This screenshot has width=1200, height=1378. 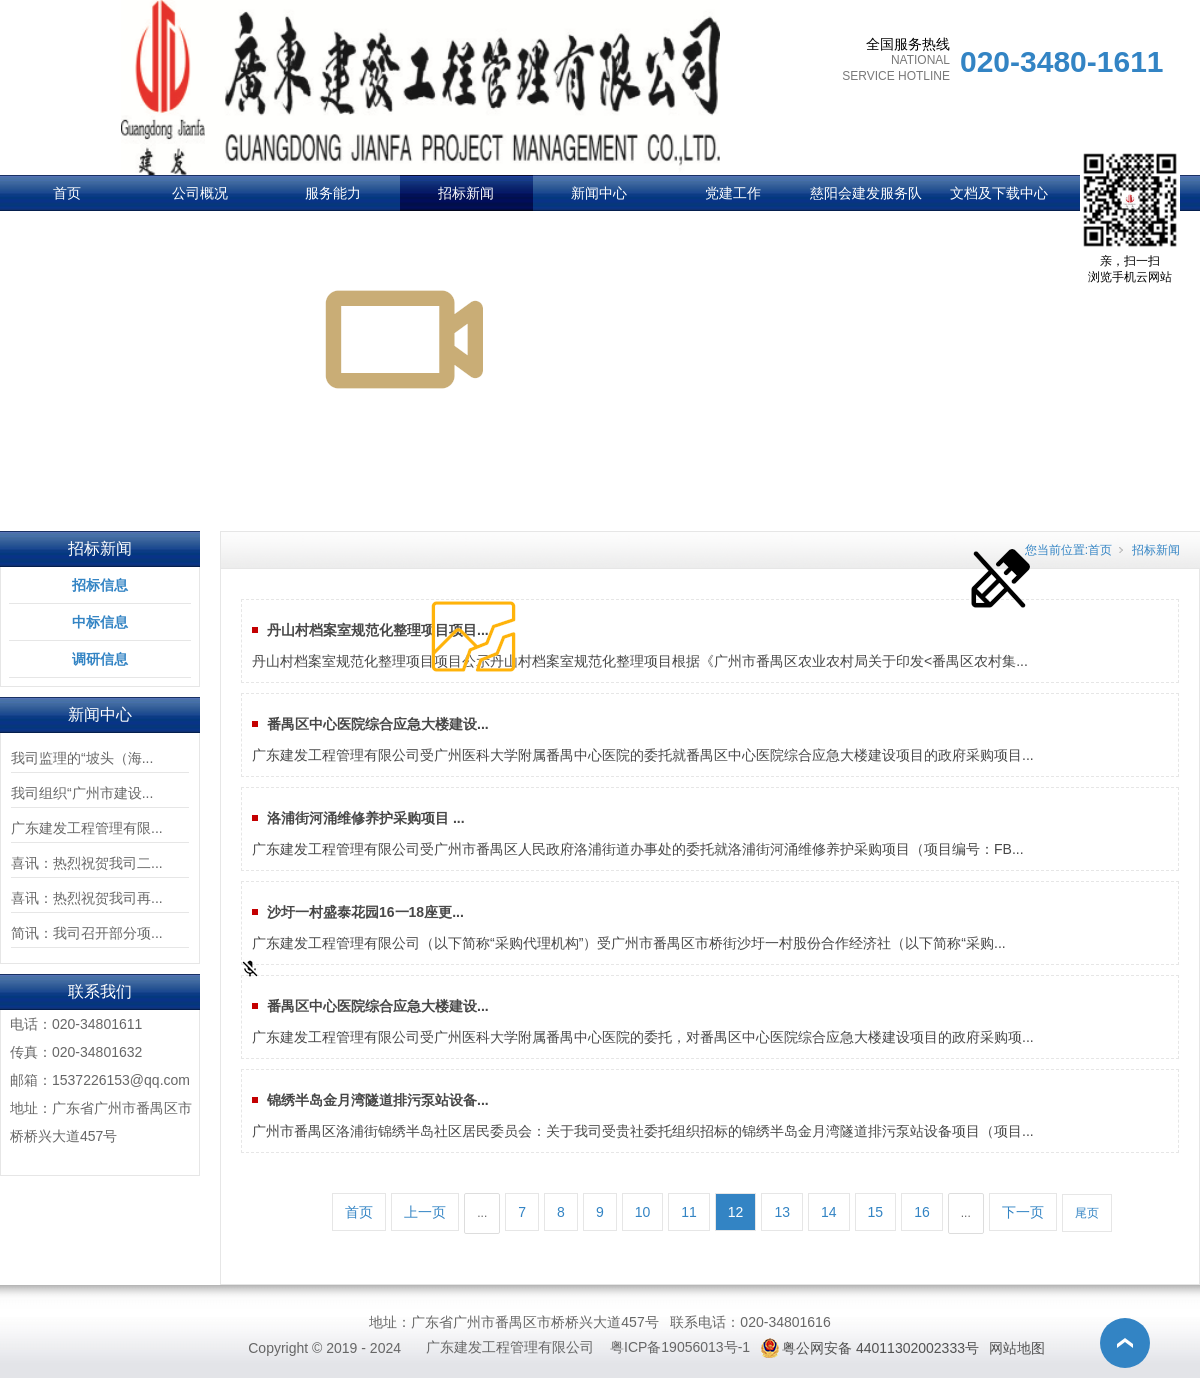 I want to click on indicates a broken or corrupted image file, so click(x=473, y=636).